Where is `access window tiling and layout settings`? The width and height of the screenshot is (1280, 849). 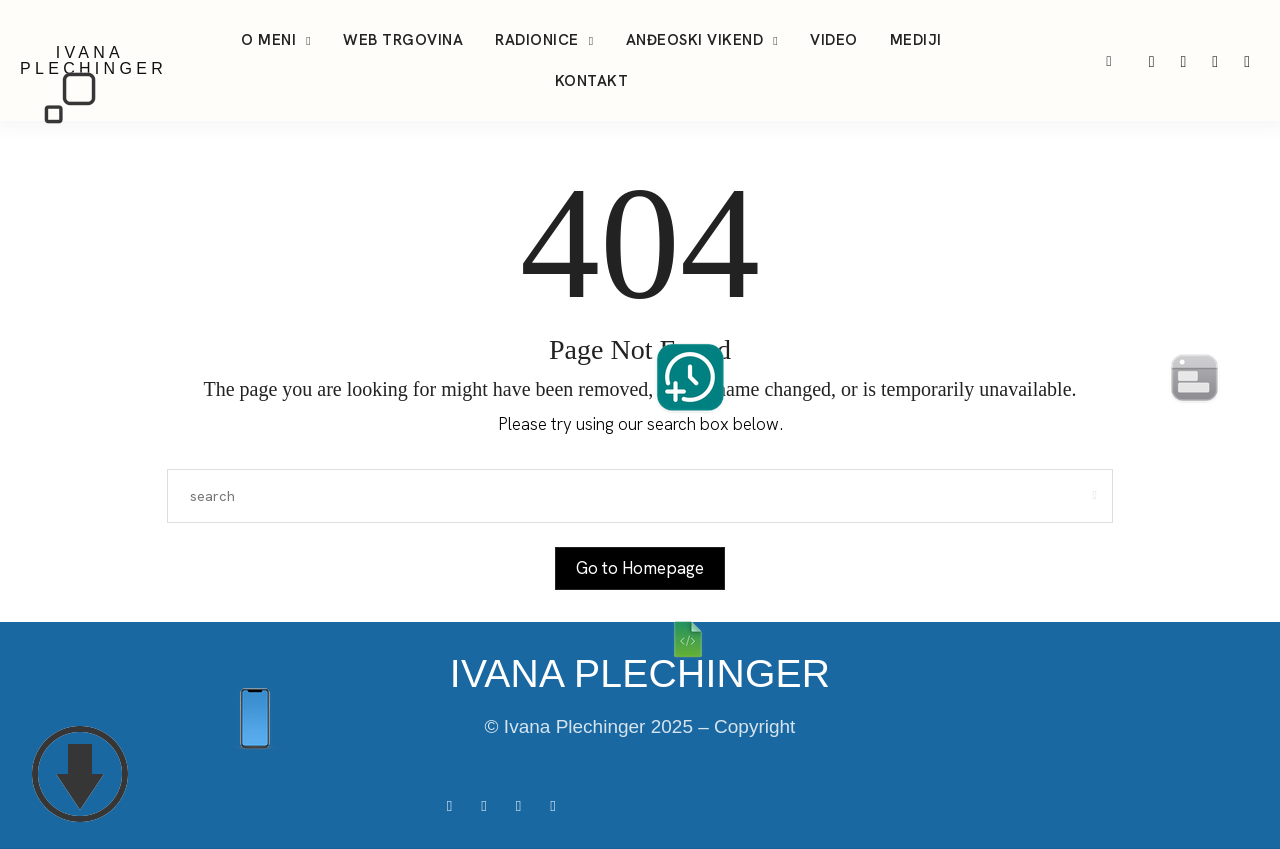 access window tiling and layout settings is located at coordinates (1194, 378).